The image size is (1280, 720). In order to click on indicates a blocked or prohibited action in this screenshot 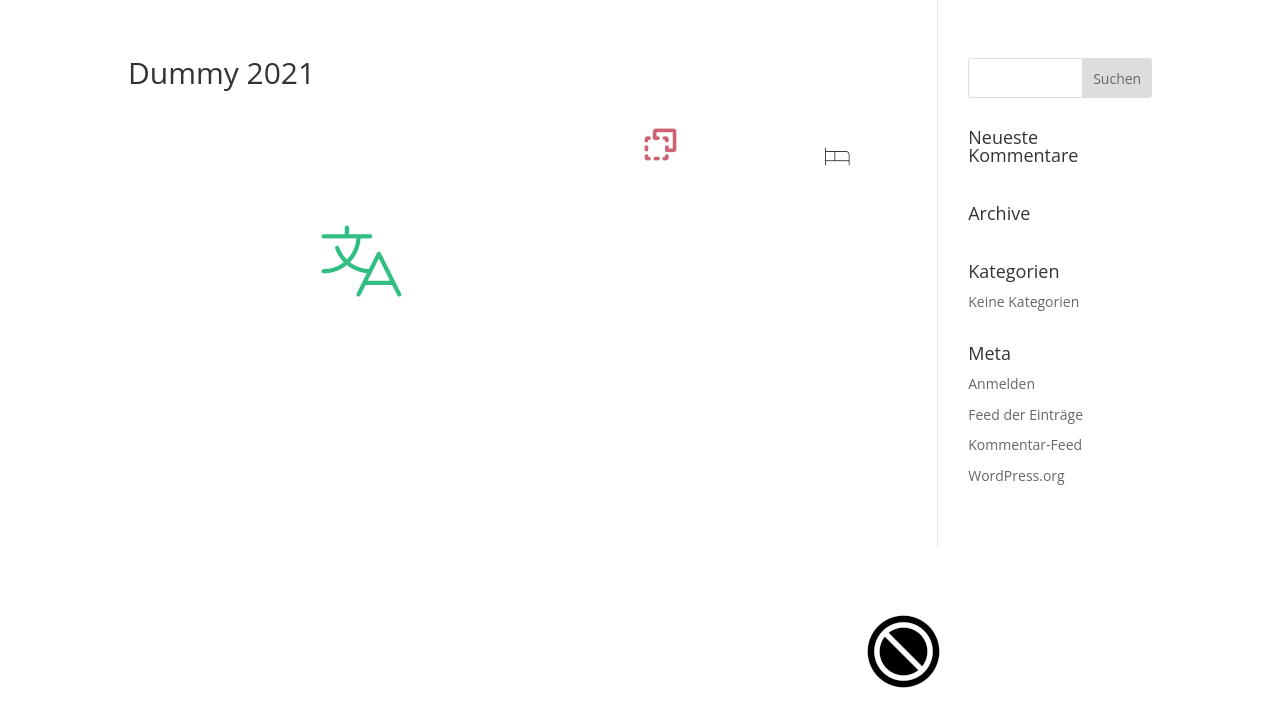, I will do `click(903, 651)`.